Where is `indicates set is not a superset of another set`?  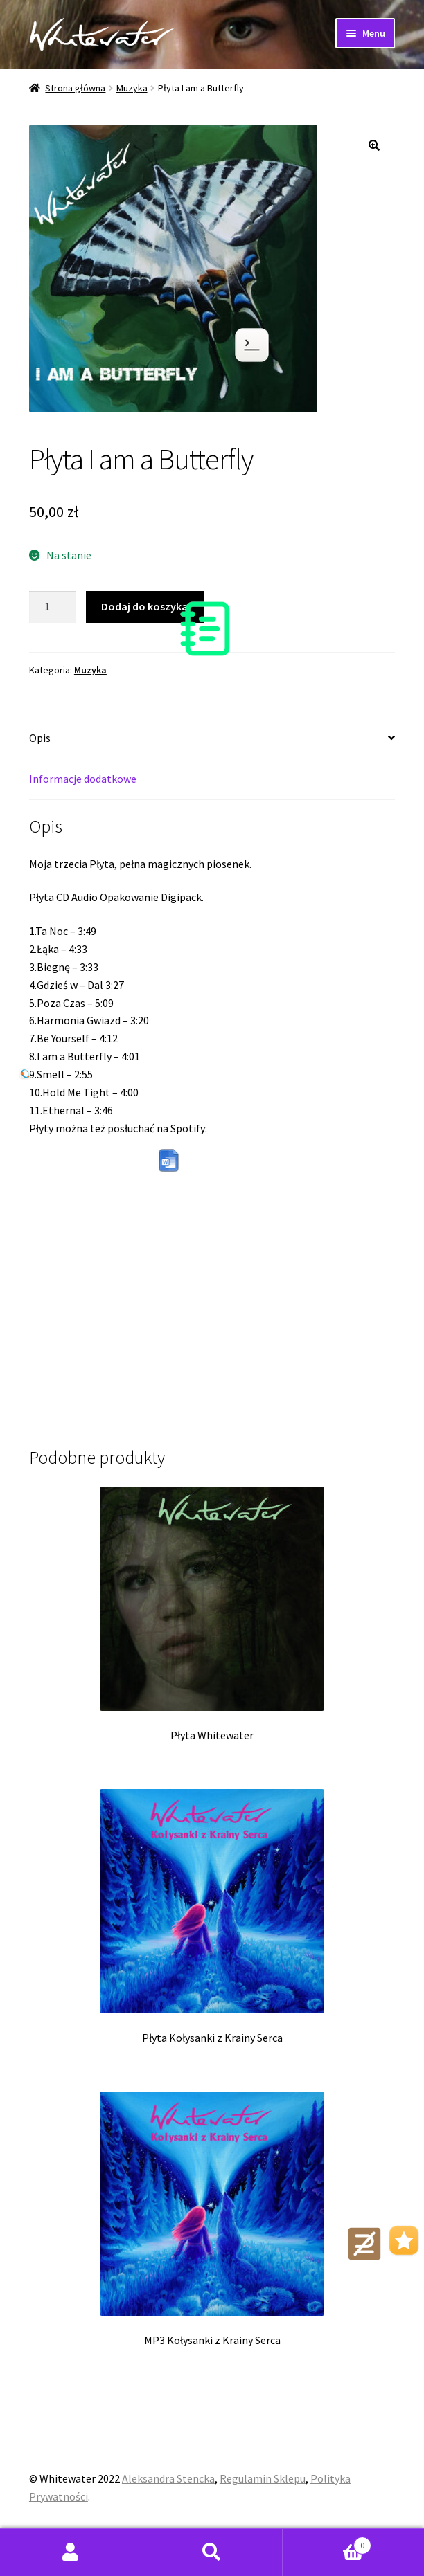 indicates set is not a superset of another set is located at coordinates (364, 2244).